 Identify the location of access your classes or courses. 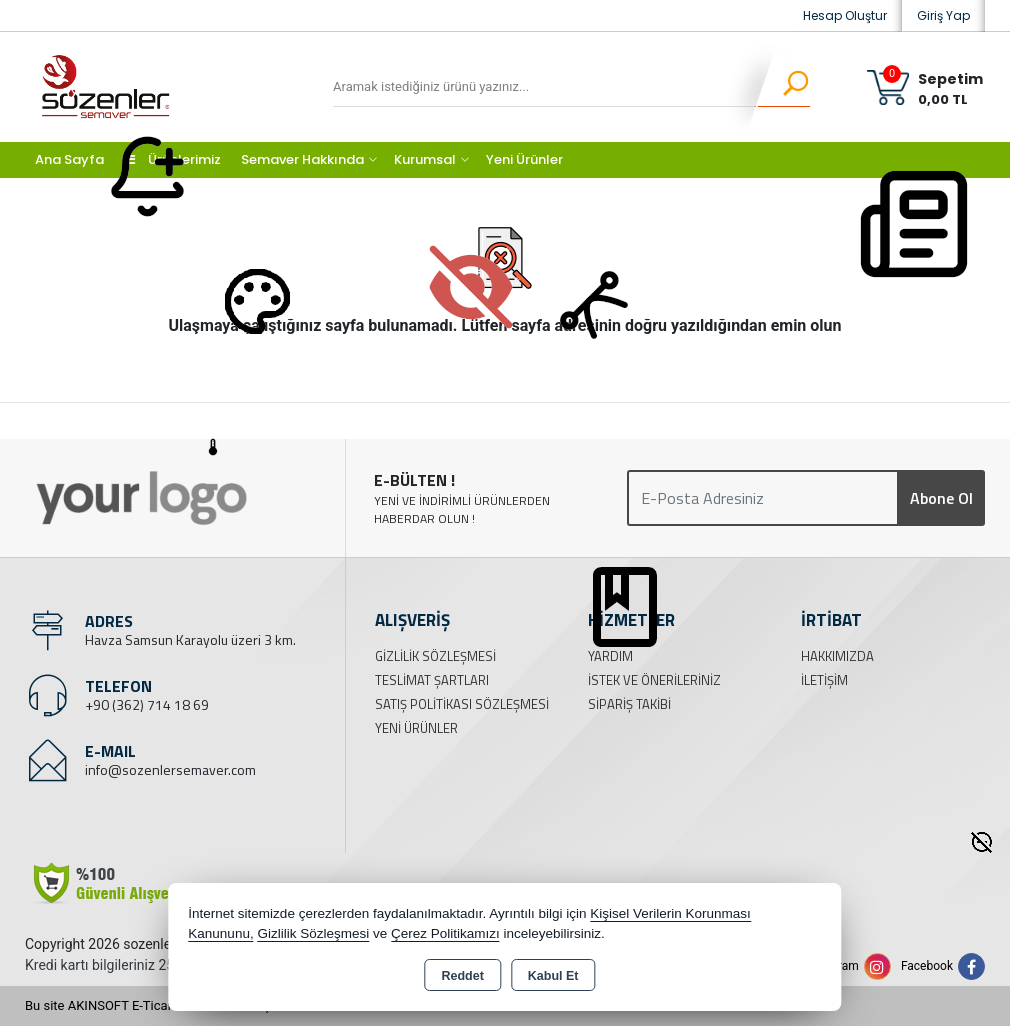
(625, 607).